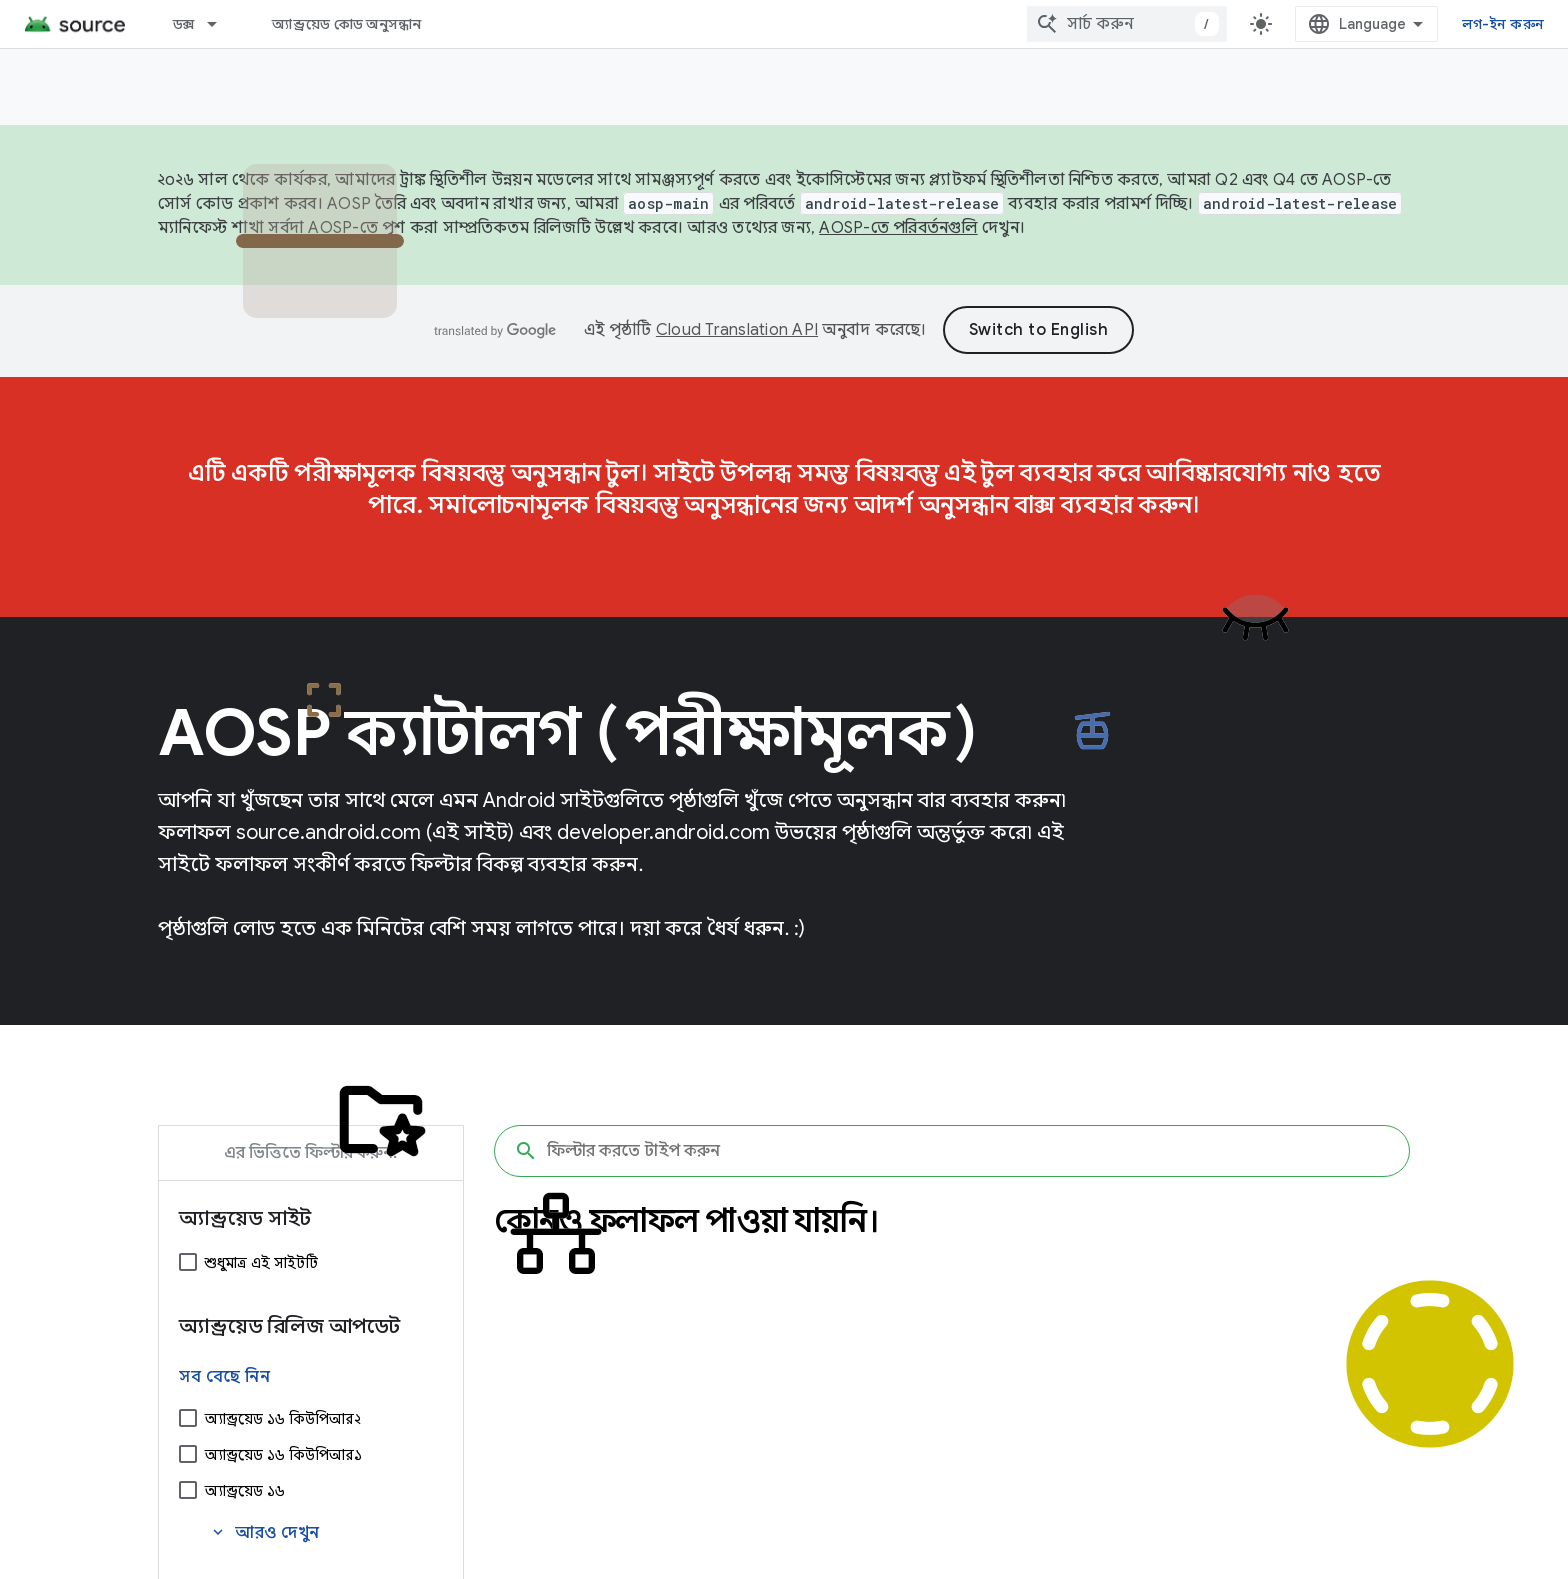 Image resolution: width=1568 pixels, height=1579 pixels. Describe the element at coordinates (320, 241) in the screenshot. I see `decrease quantity or value` at that location.